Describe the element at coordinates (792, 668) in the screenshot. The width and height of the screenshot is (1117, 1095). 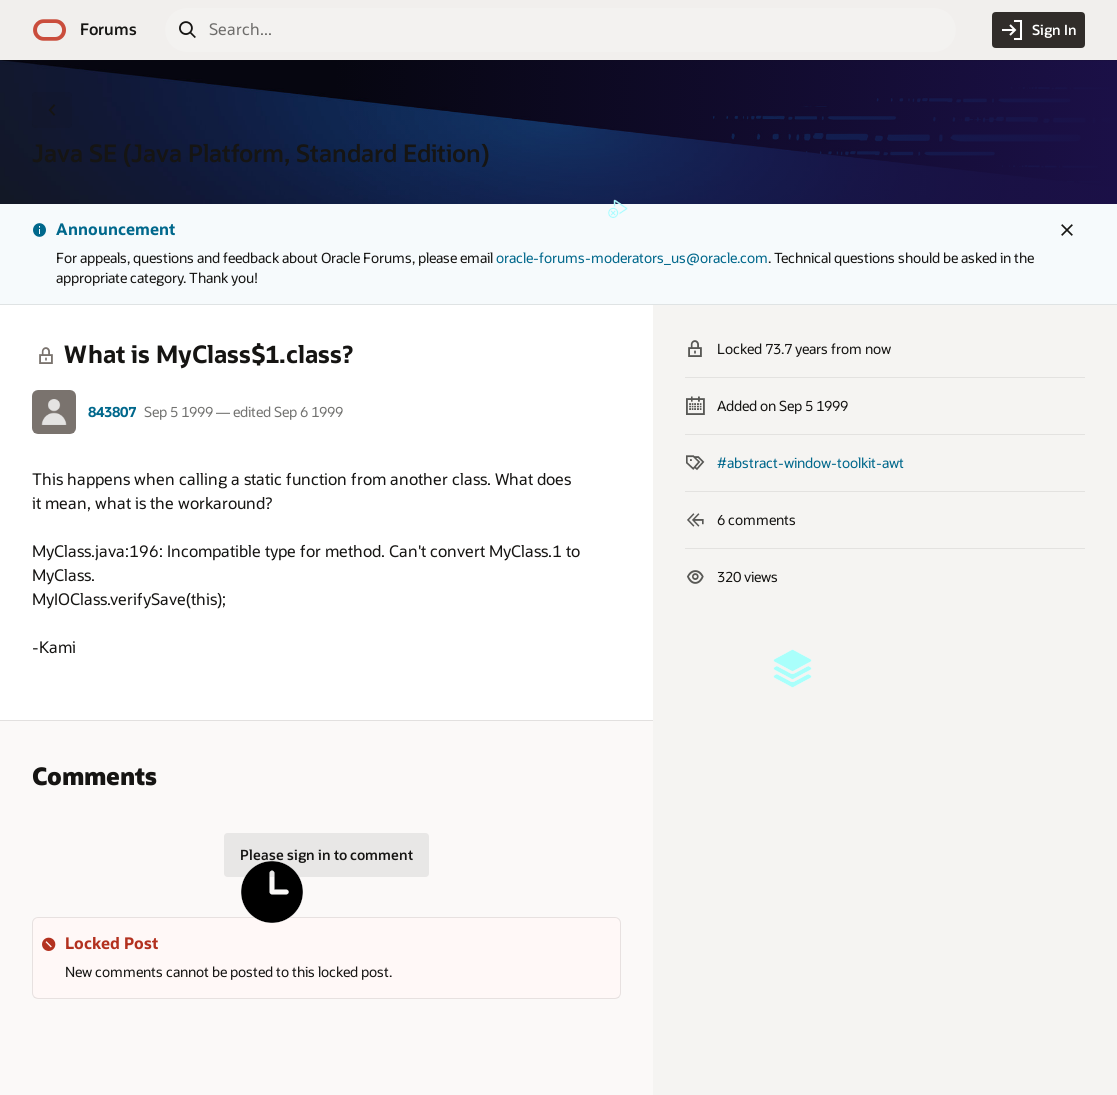
I see `view layers or stacked content` at that location.